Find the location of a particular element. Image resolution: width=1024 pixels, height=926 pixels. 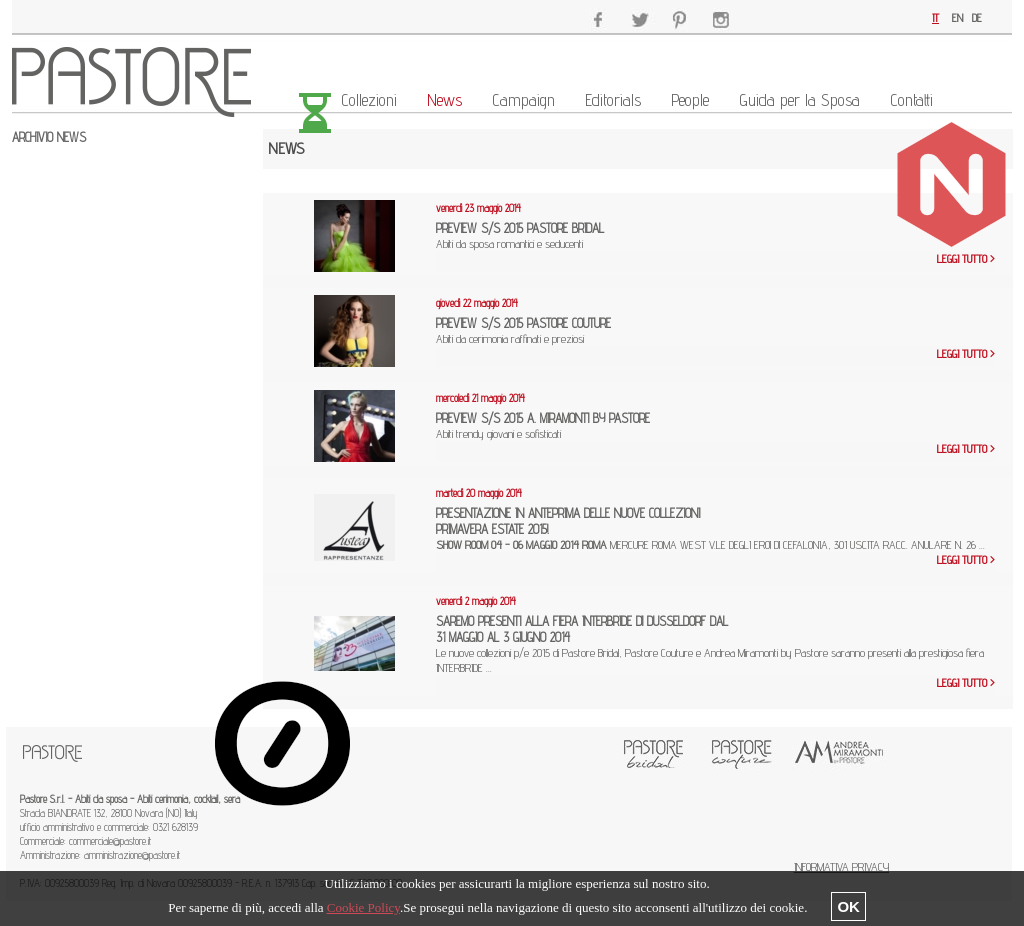

nginx web server logo is located at coordinates (951, 184).